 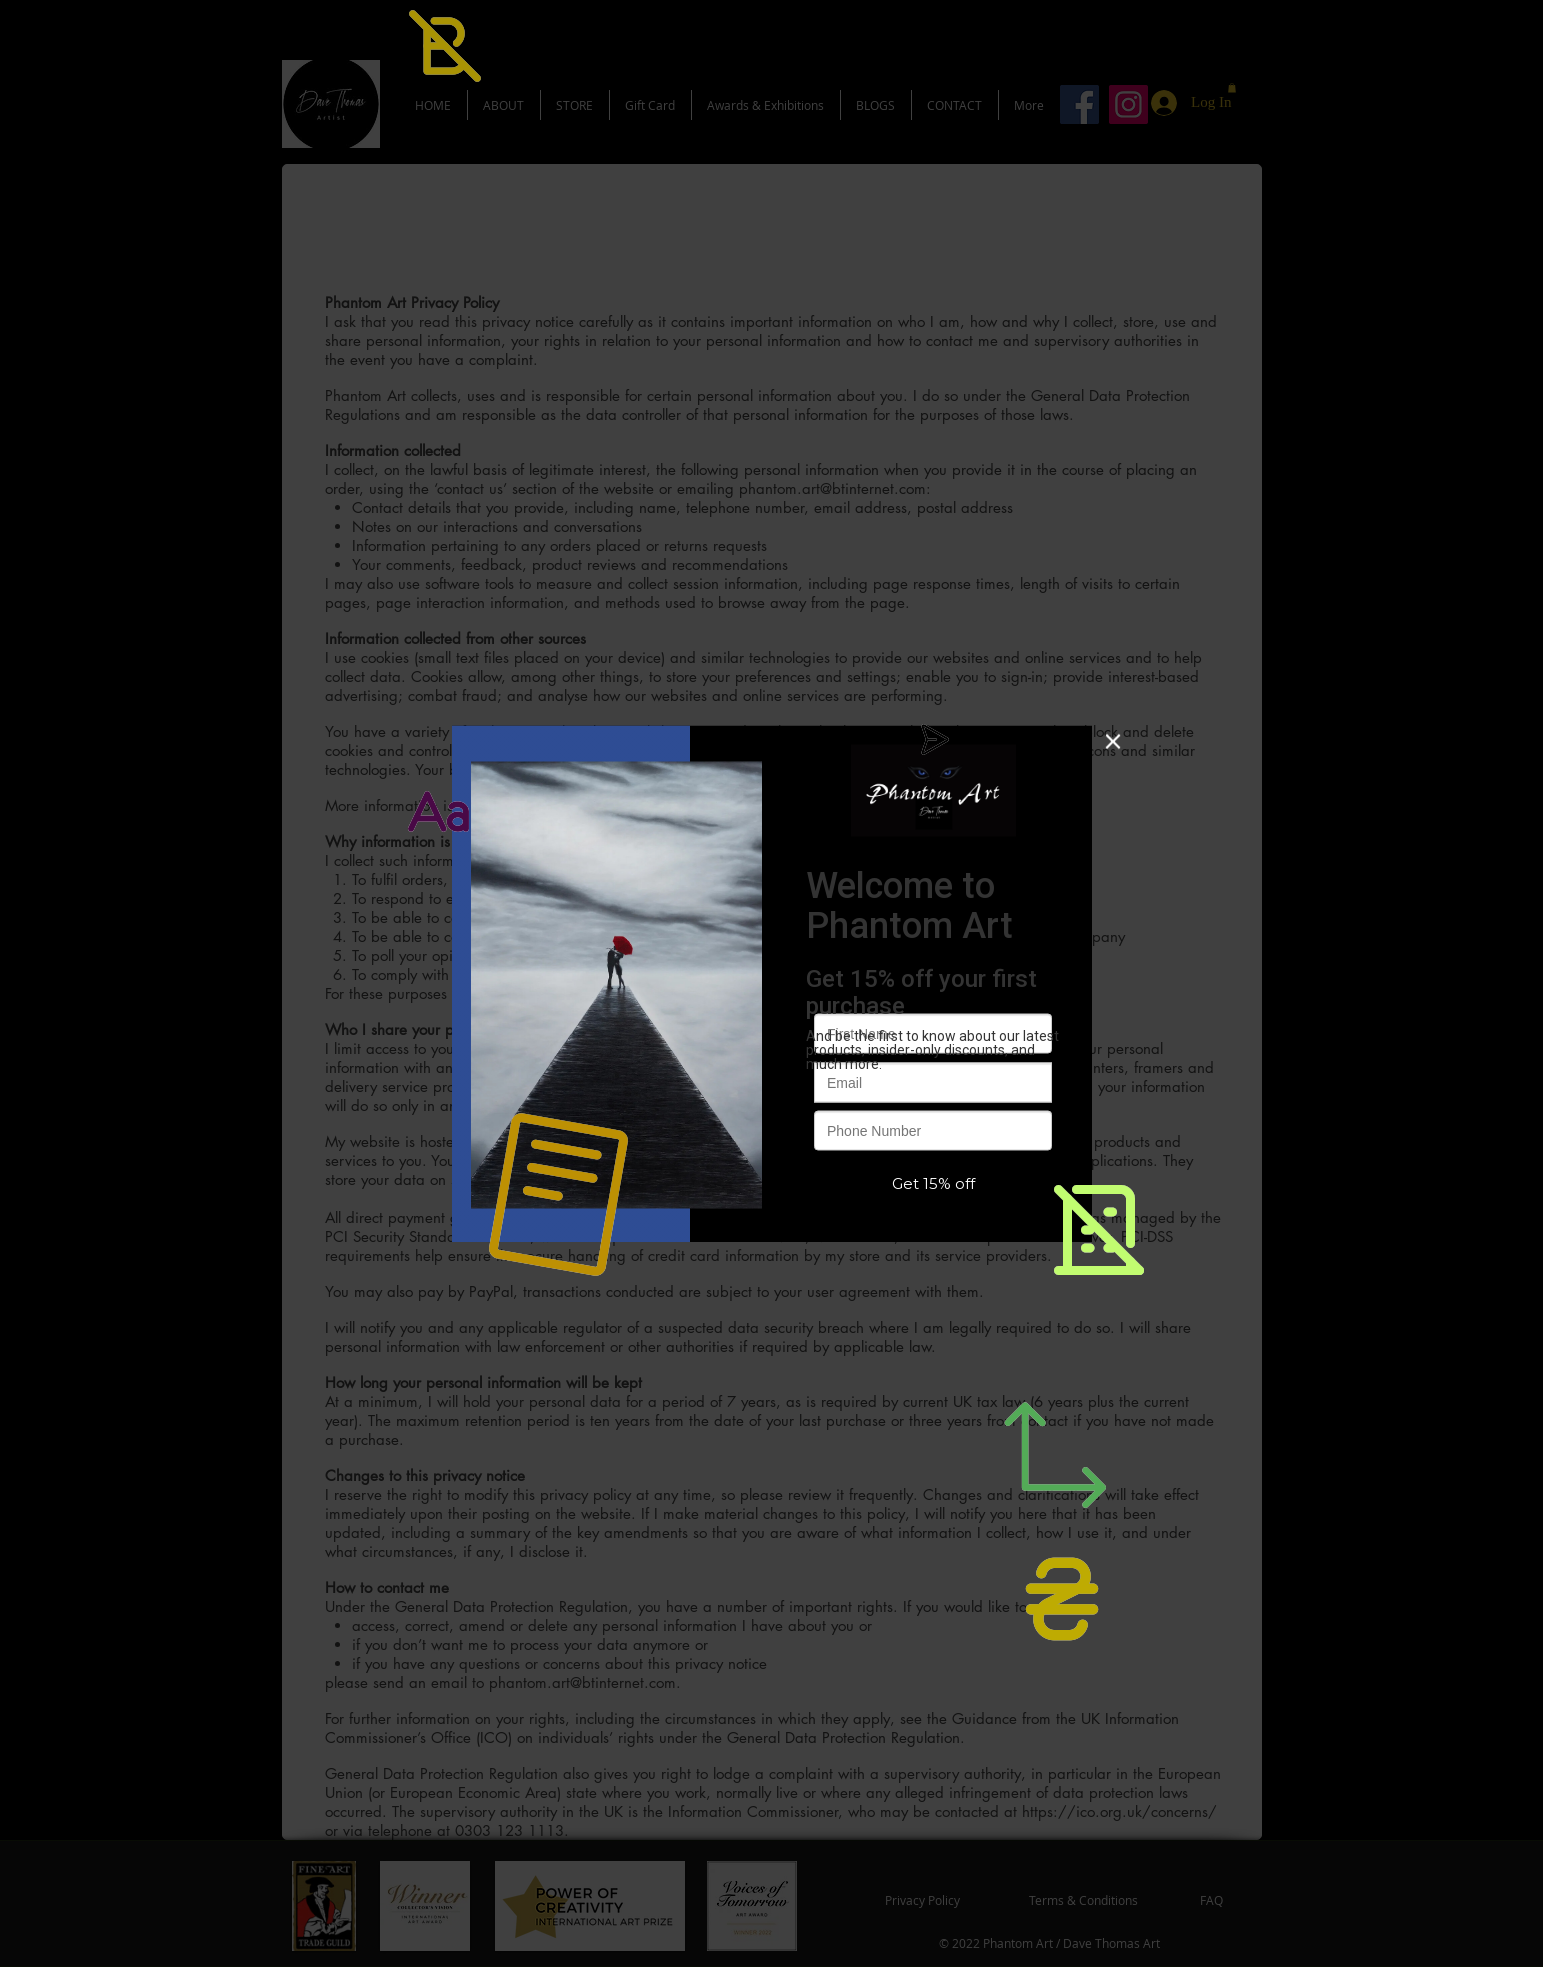 What do you see at coordinates (445, 46) in the screenshot?
I see `disable bold text formatting` at bounding box center [445, 46].